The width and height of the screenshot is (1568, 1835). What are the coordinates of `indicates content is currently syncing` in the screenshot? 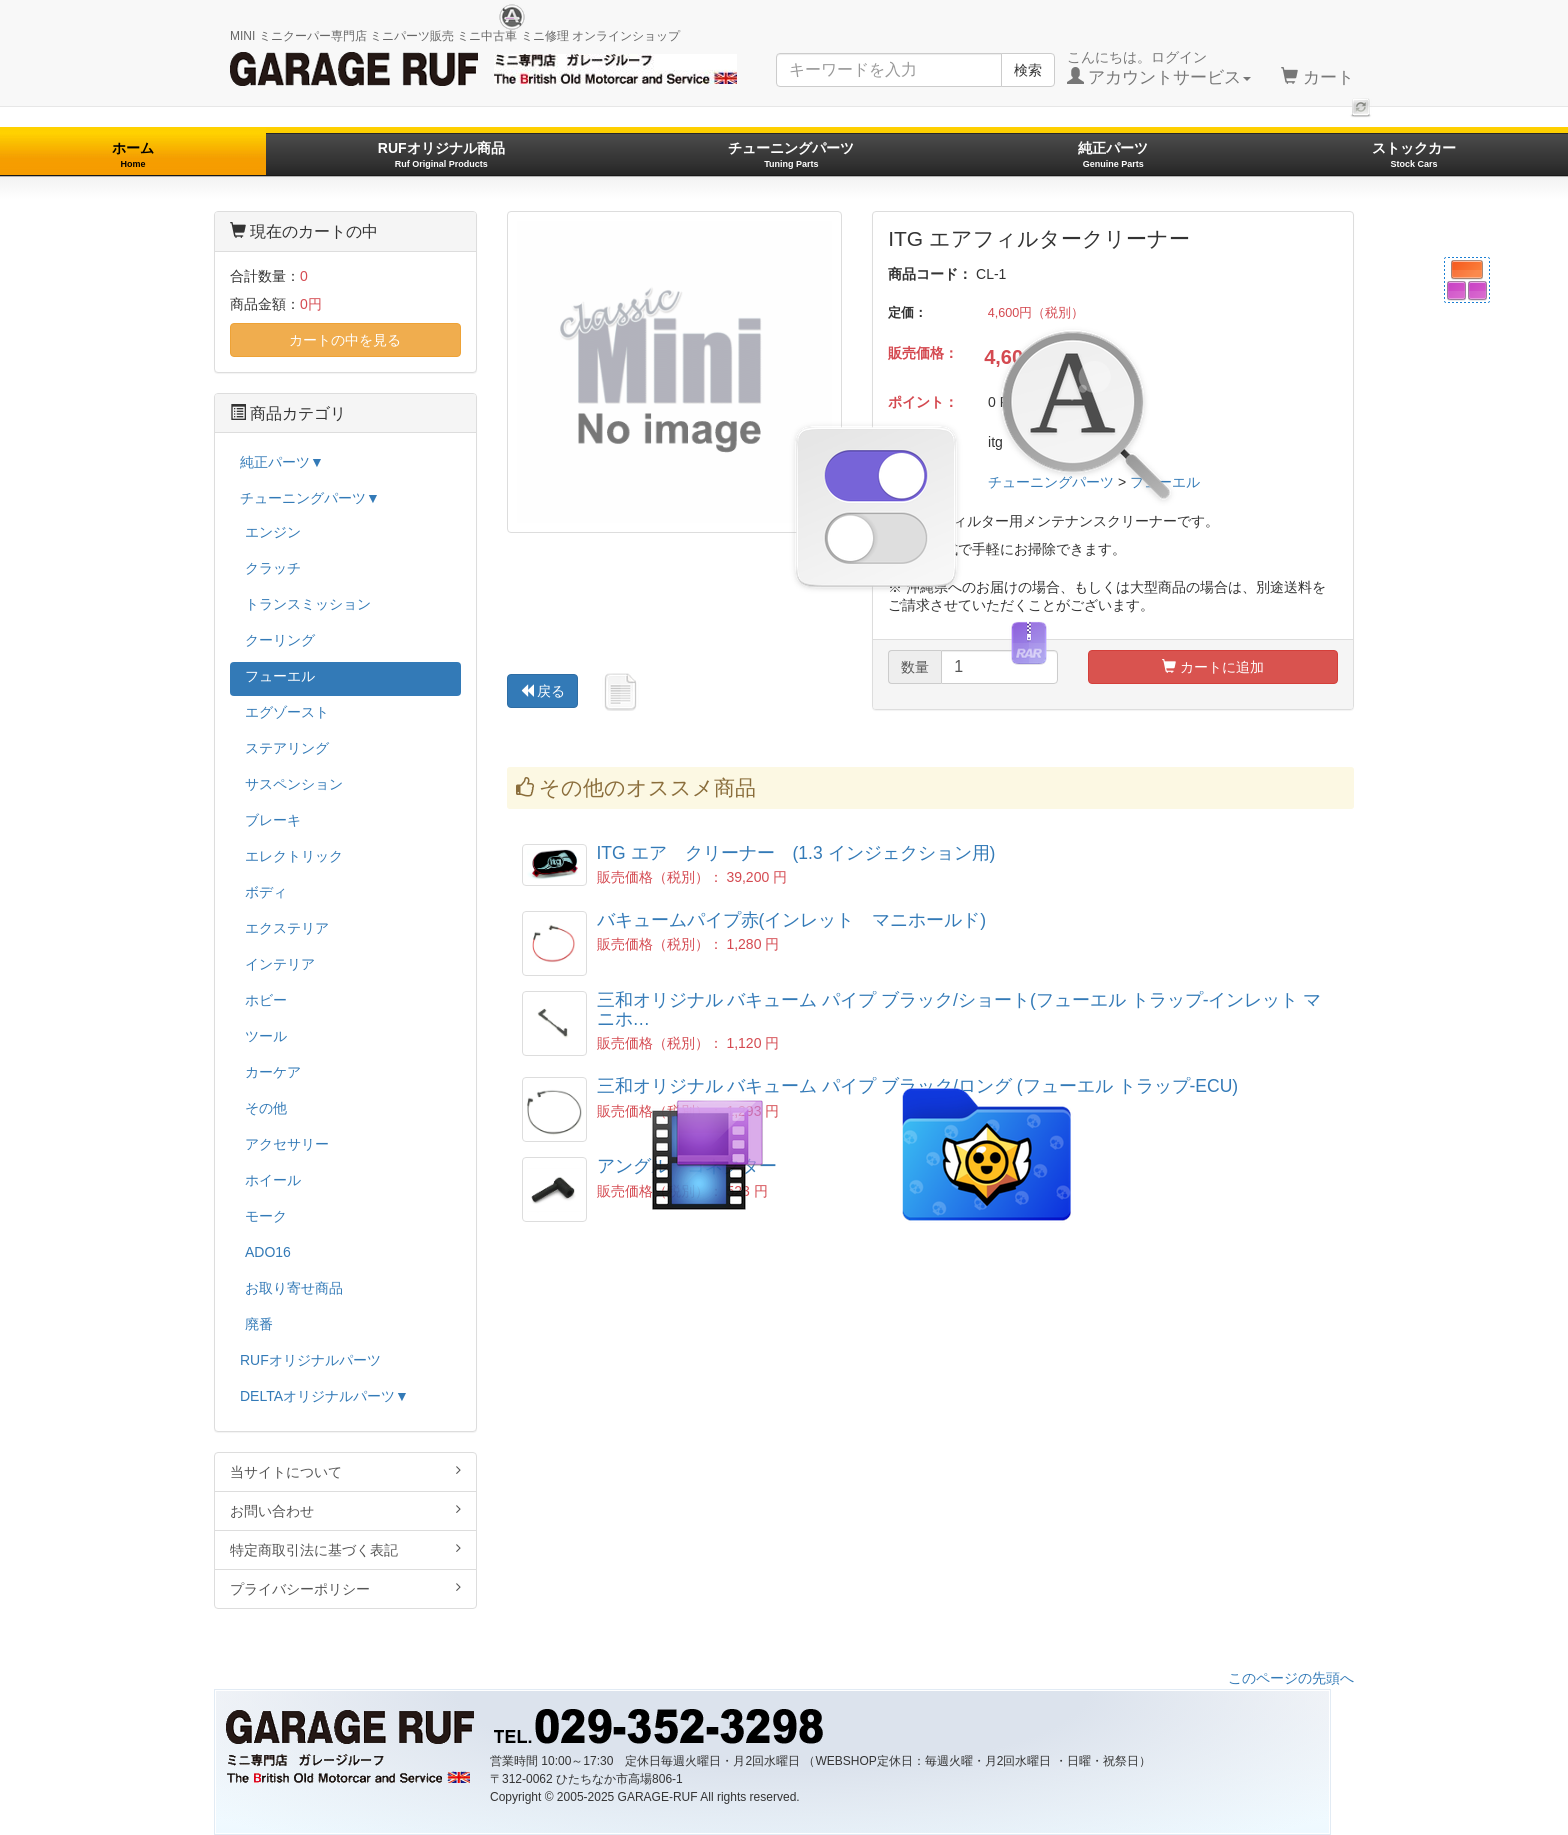 It's located at (1361, 108).